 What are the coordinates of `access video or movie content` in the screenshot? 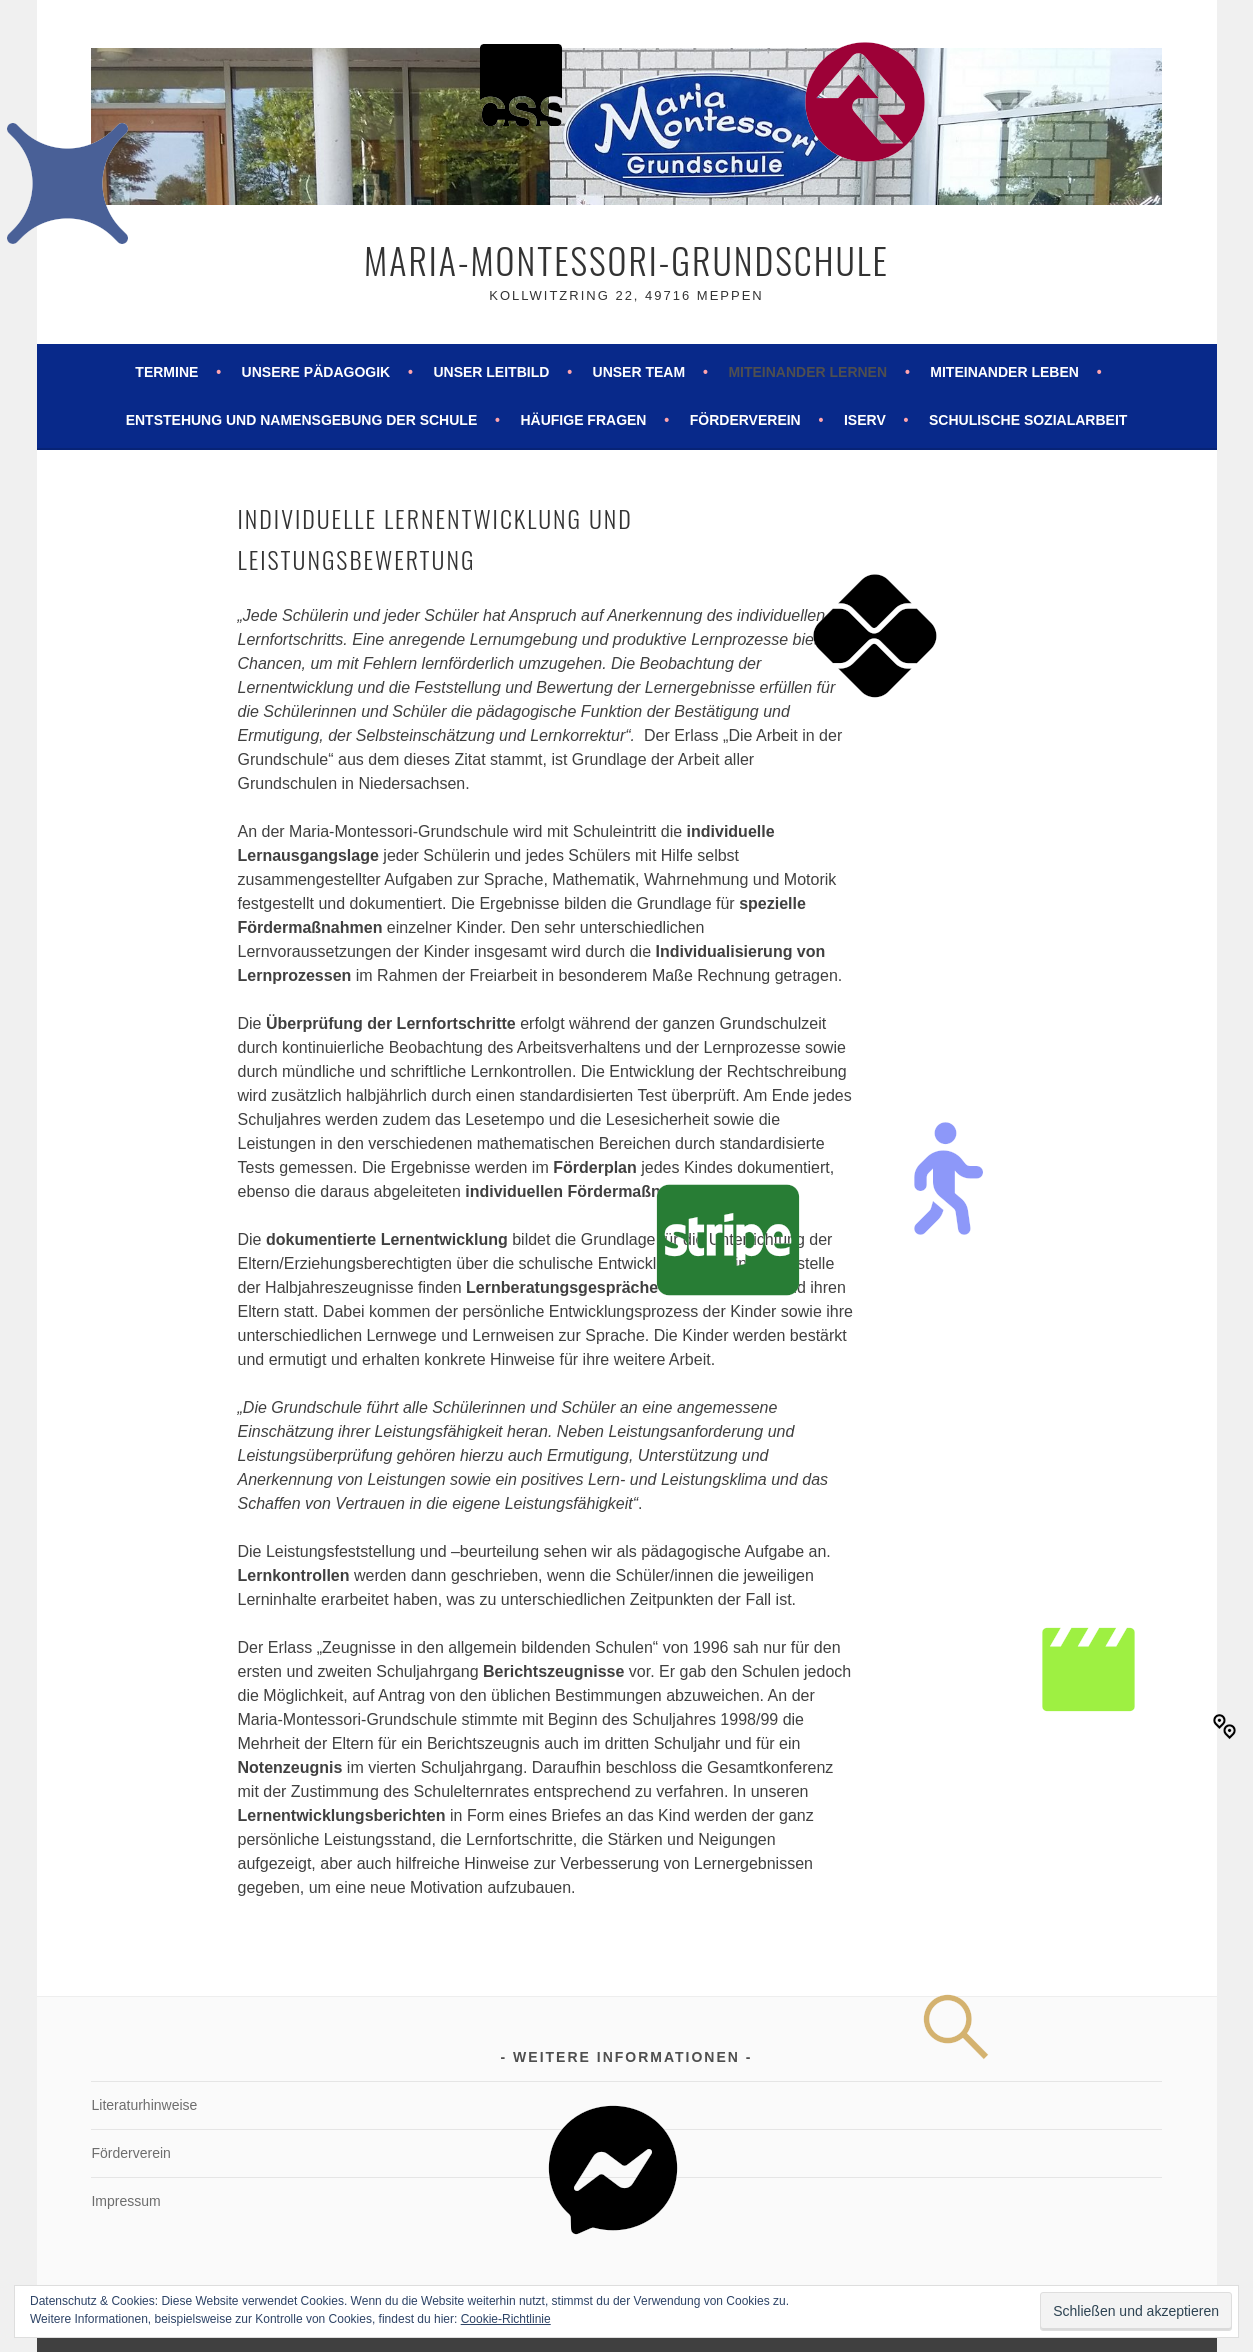 It's located at (1088, 1669).